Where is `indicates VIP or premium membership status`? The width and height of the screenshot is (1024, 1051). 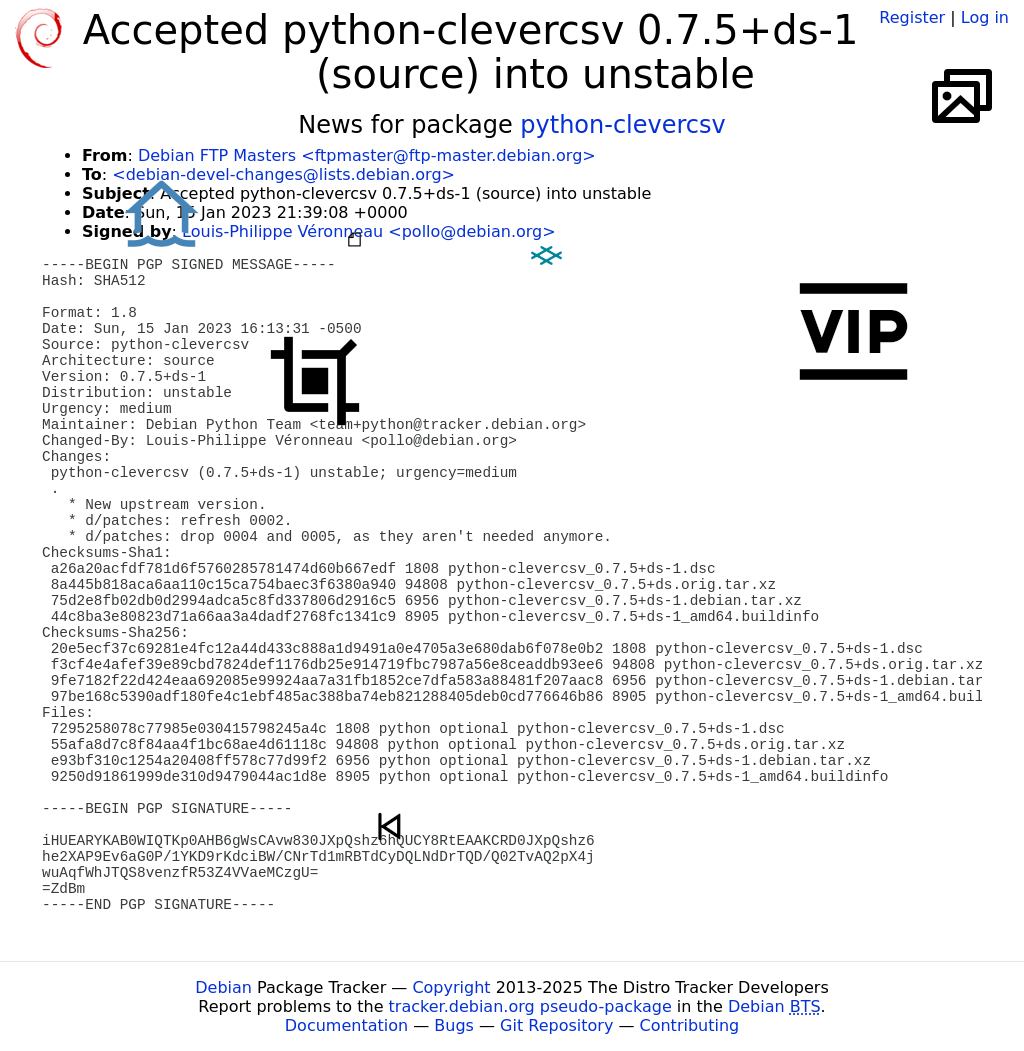
indicates VIP or premium membership status is located at coordinates (853, 331).